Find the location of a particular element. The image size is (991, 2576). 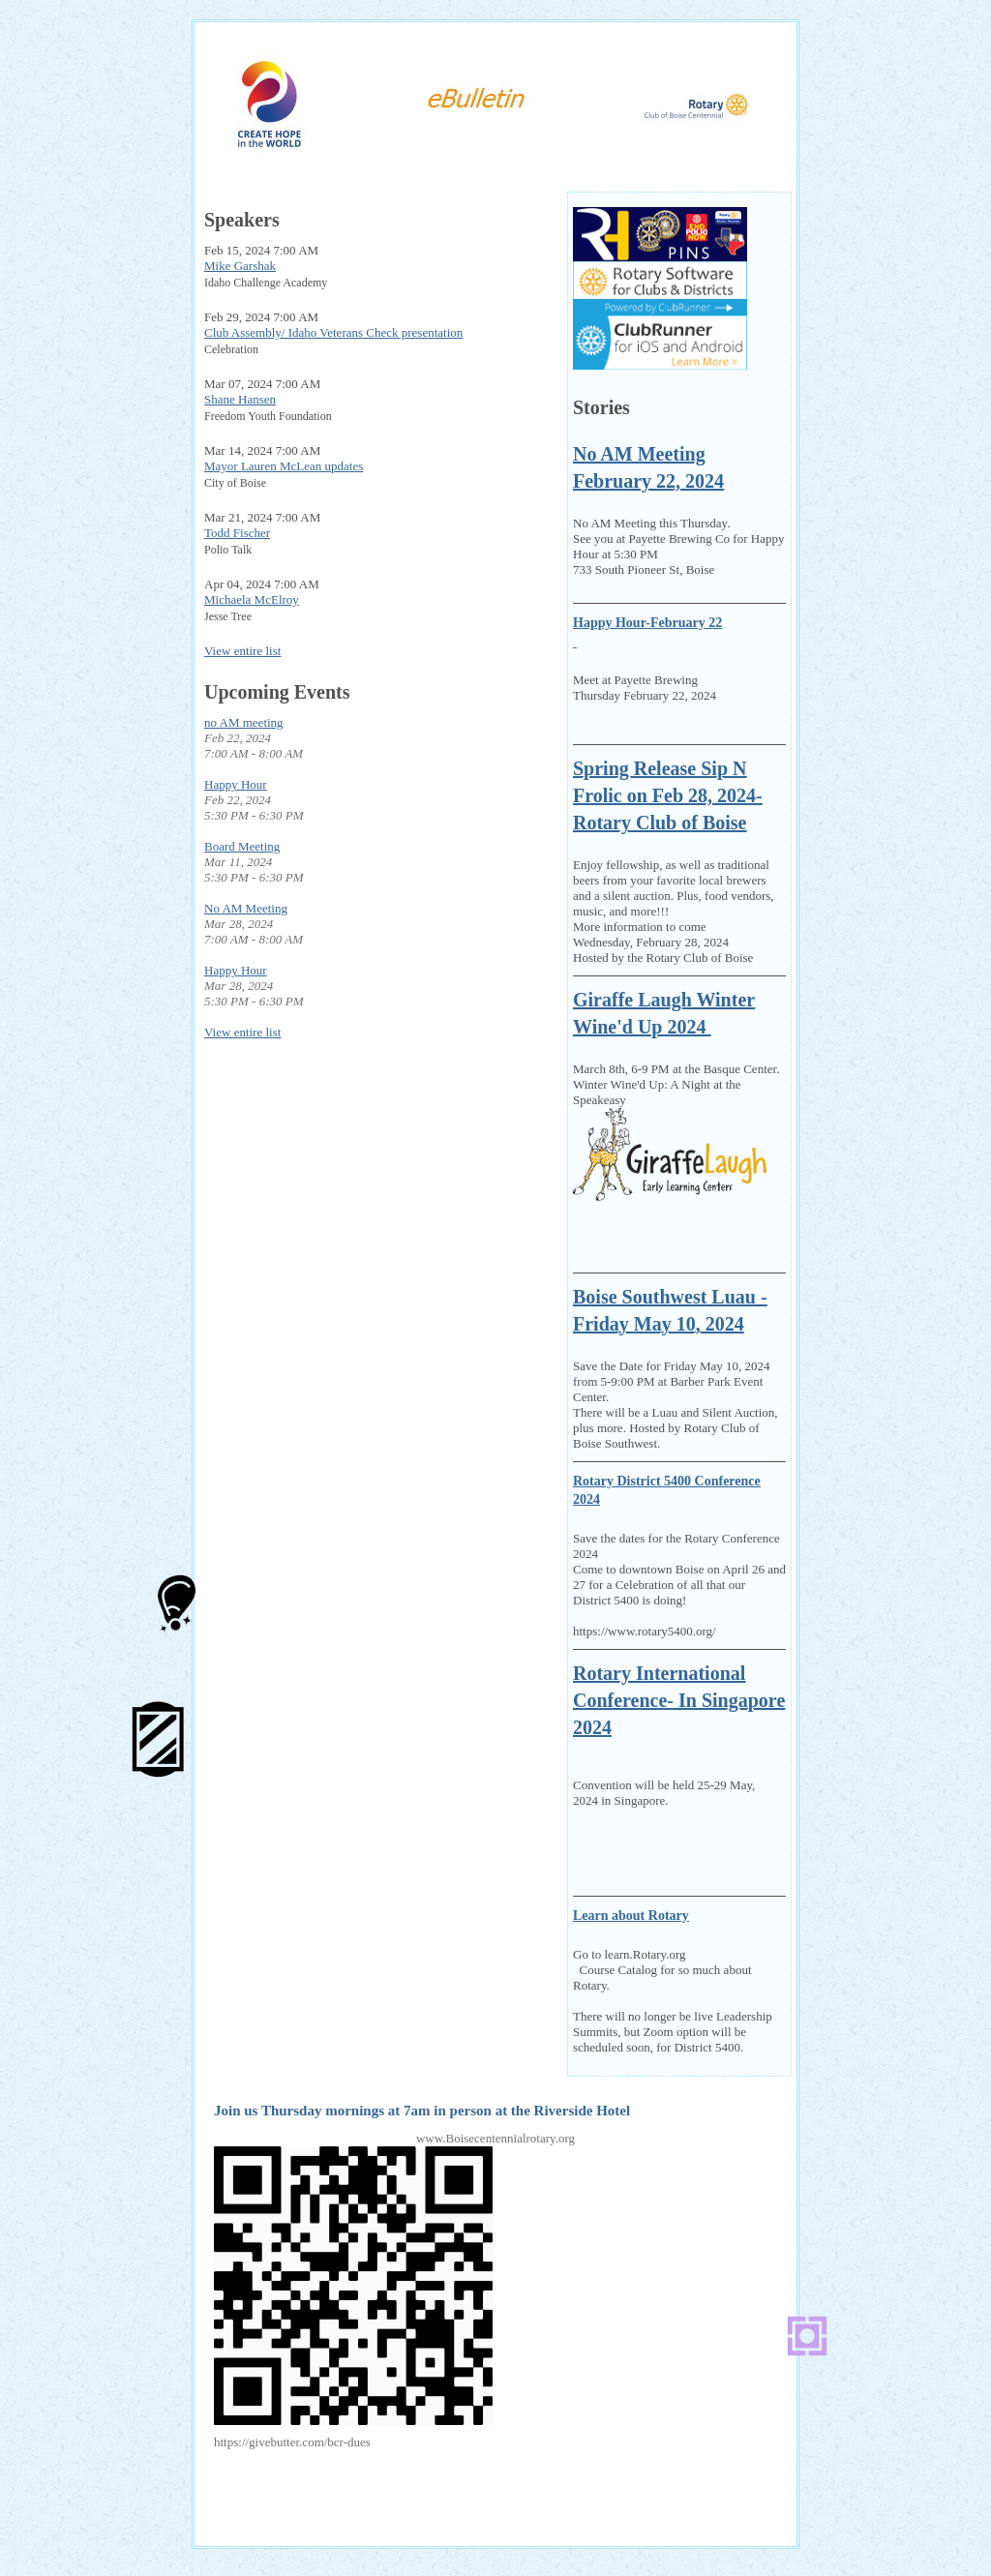

focus or target selection tool is located at coordinates (807, 2336).